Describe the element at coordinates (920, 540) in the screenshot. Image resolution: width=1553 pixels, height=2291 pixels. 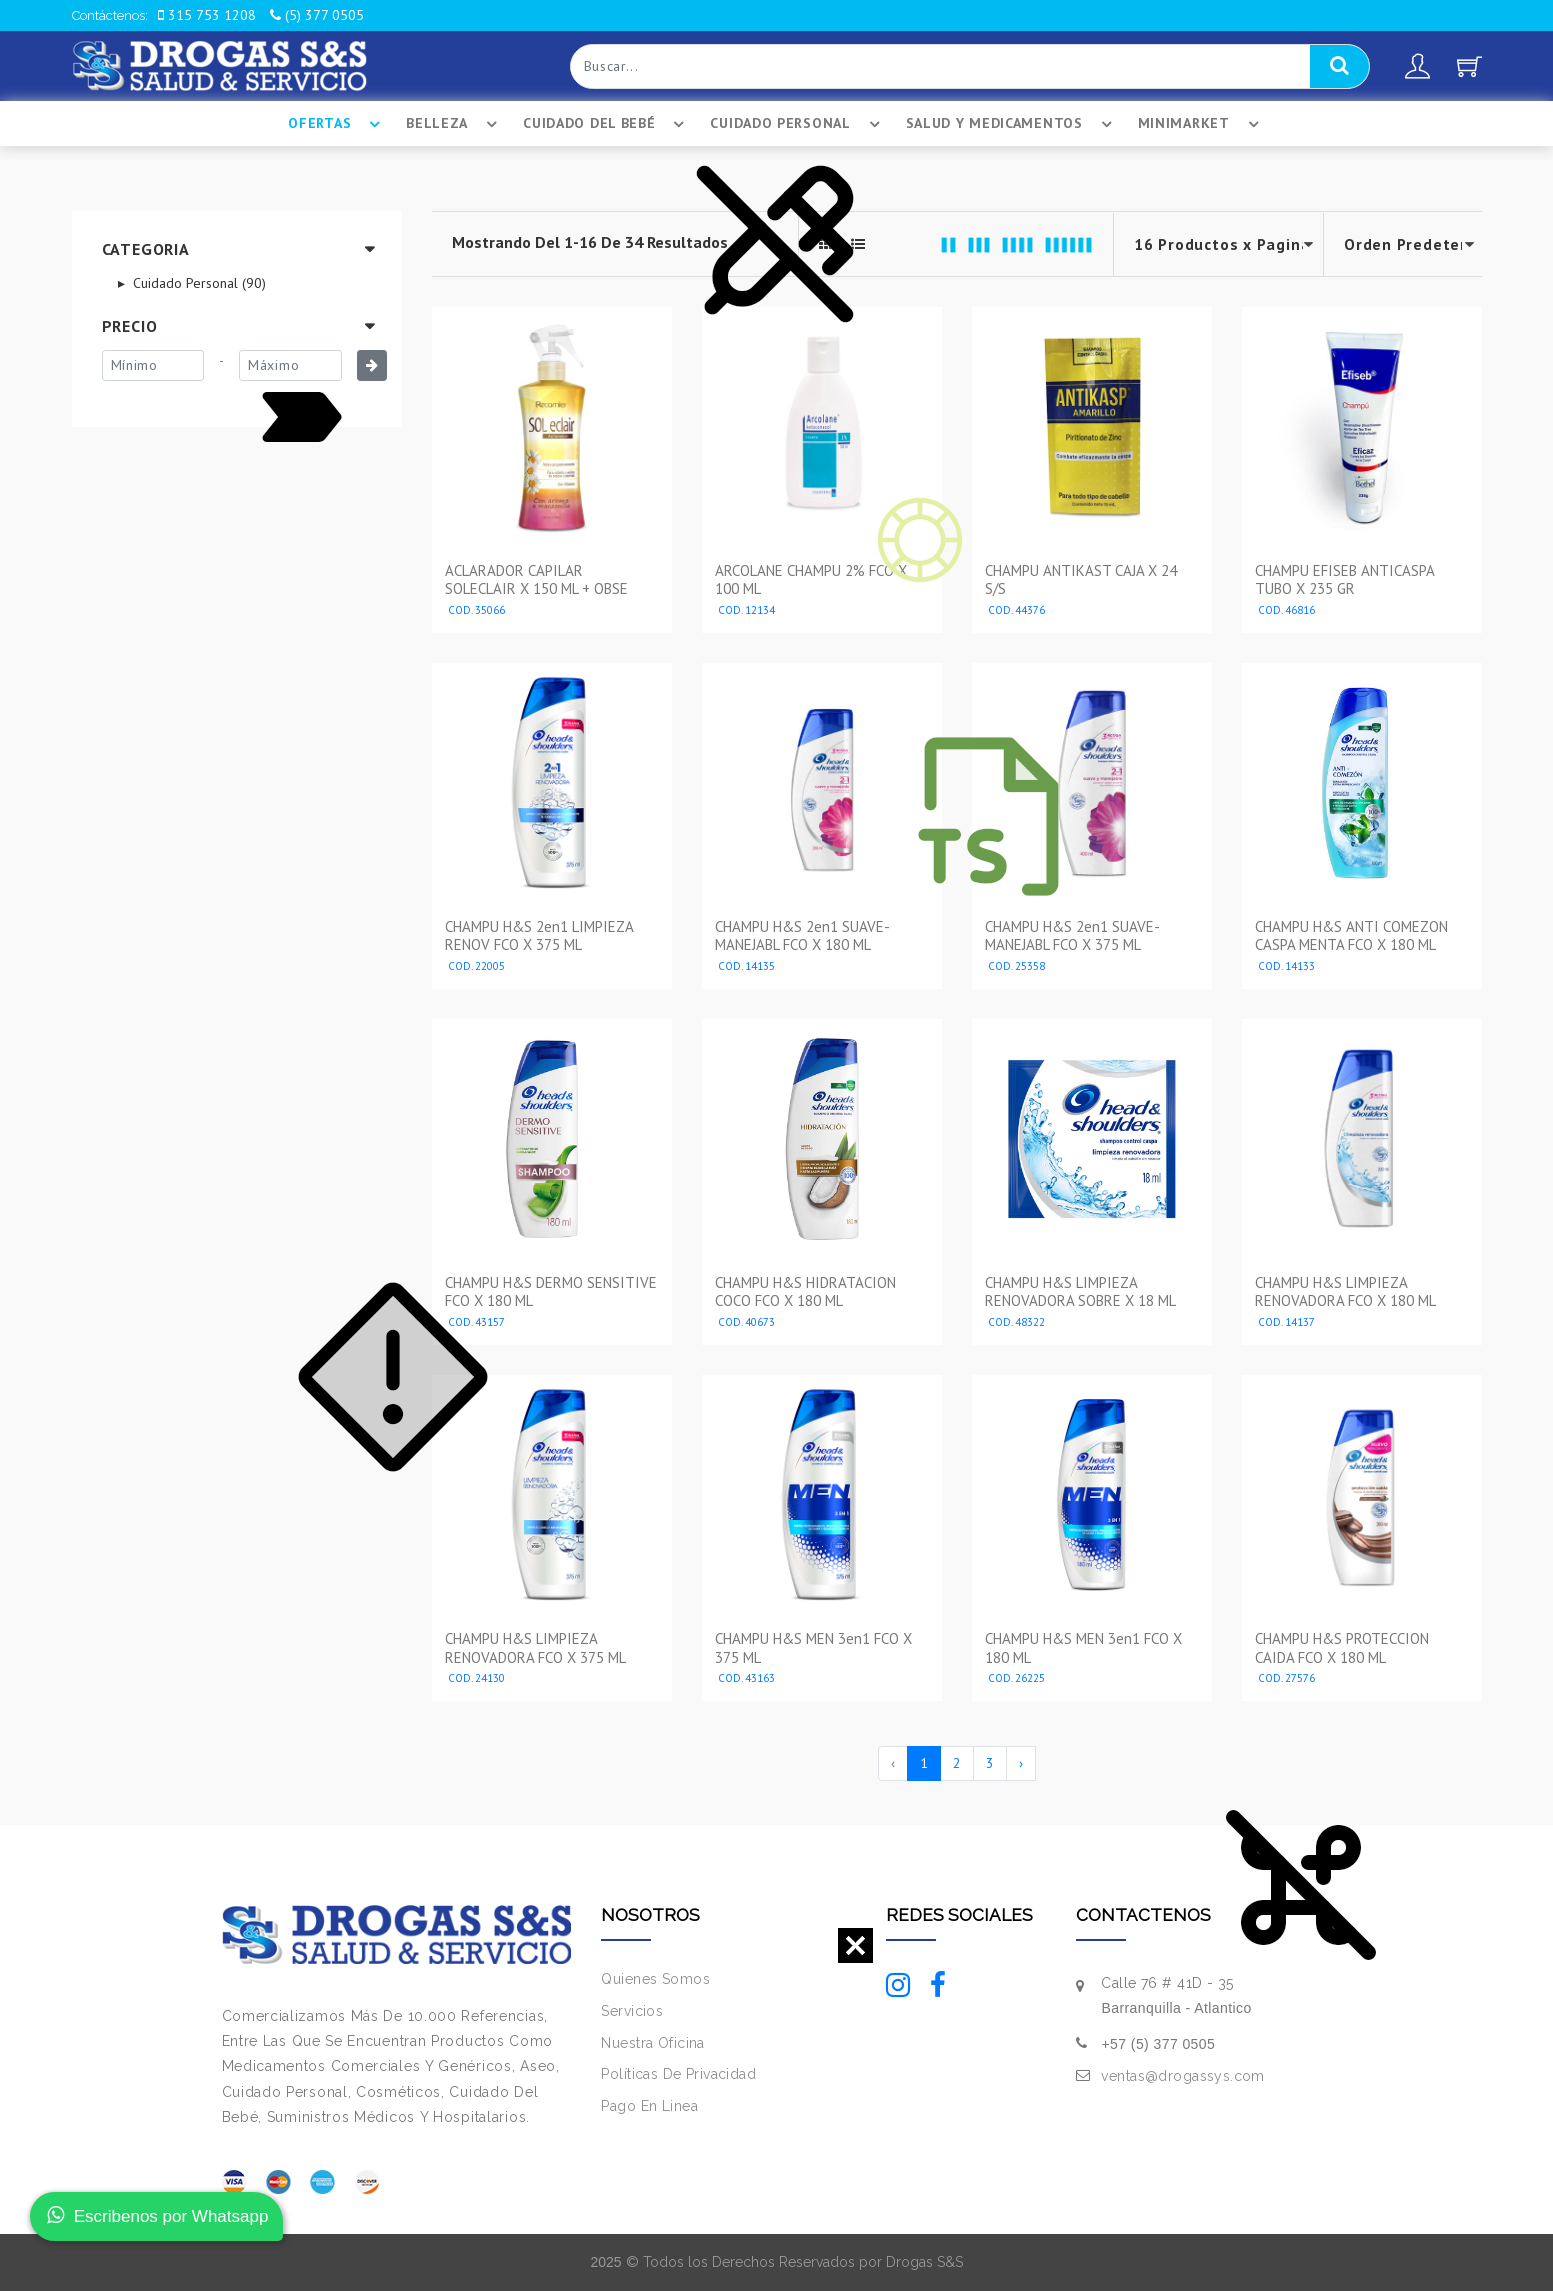
I see `access casino or gambling games` at that location.